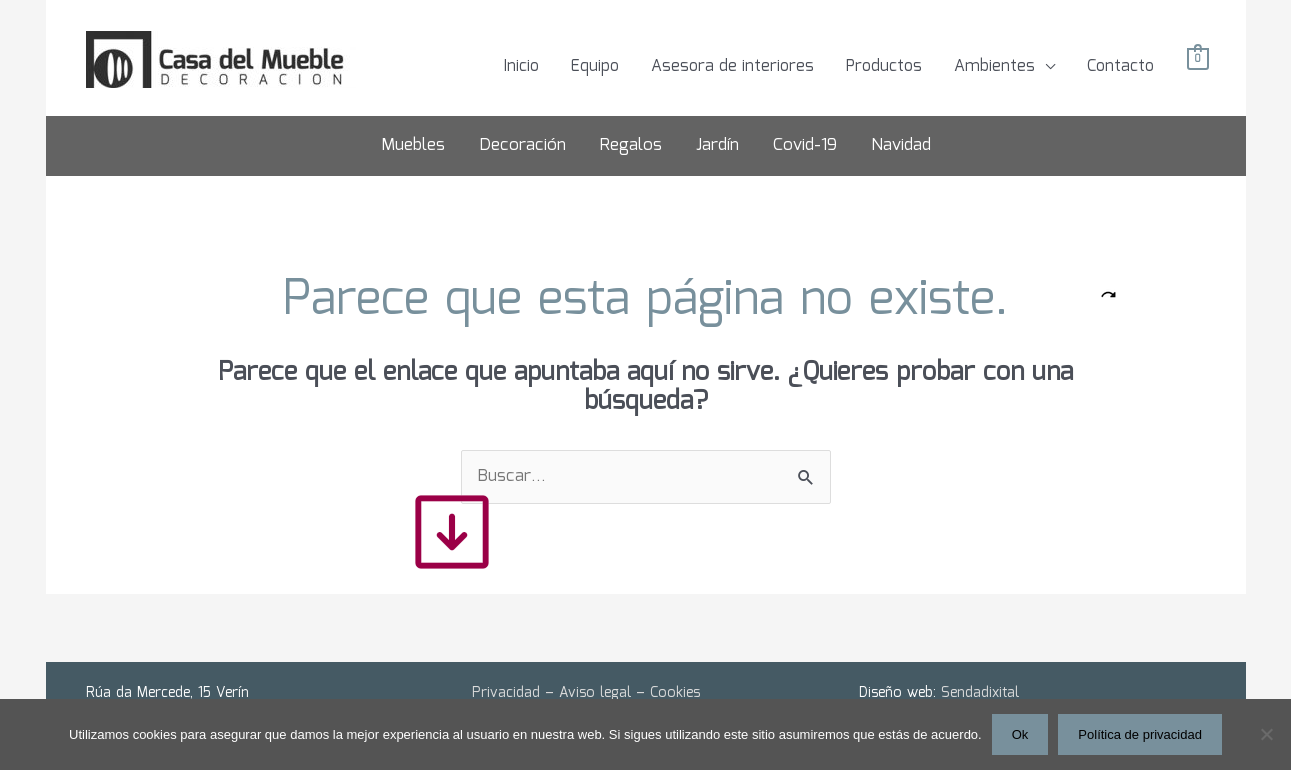 The width and height of the screenshot is (1291, 770). Describe the element at coordinates (452, 532) in the screenshot. I see `download file or content` at that location.